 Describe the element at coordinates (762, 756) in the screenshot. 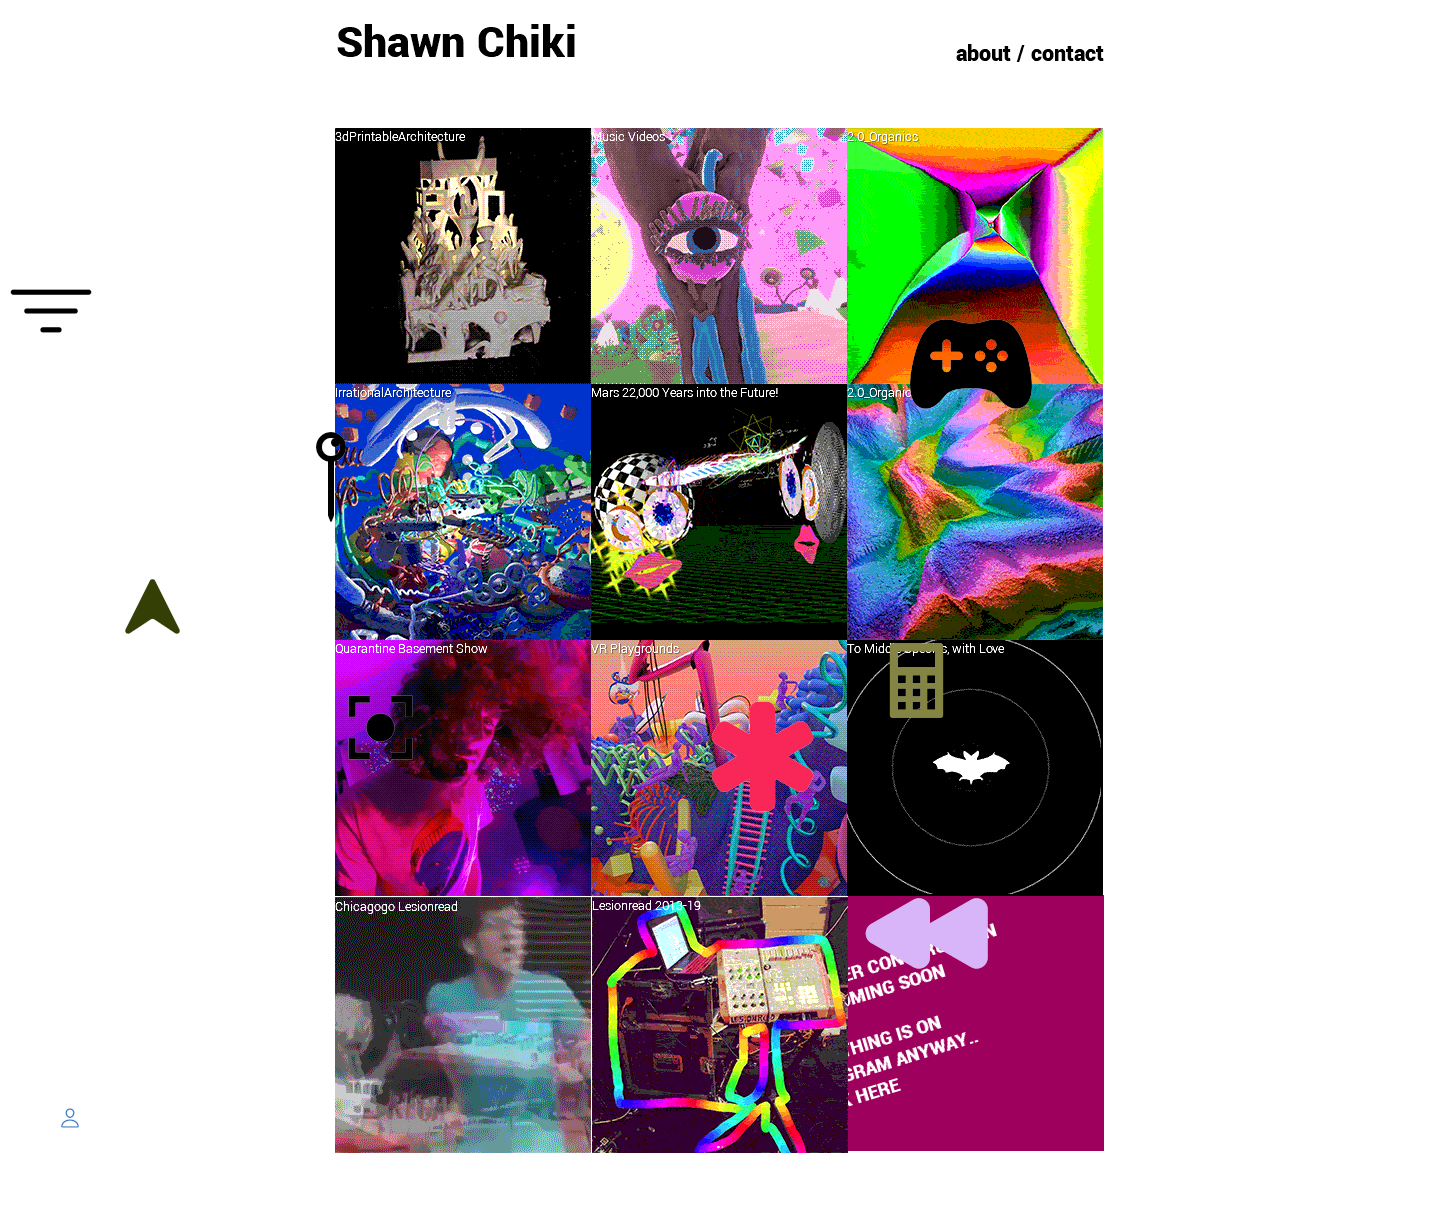

I see `access medical or health-related features` at that location.